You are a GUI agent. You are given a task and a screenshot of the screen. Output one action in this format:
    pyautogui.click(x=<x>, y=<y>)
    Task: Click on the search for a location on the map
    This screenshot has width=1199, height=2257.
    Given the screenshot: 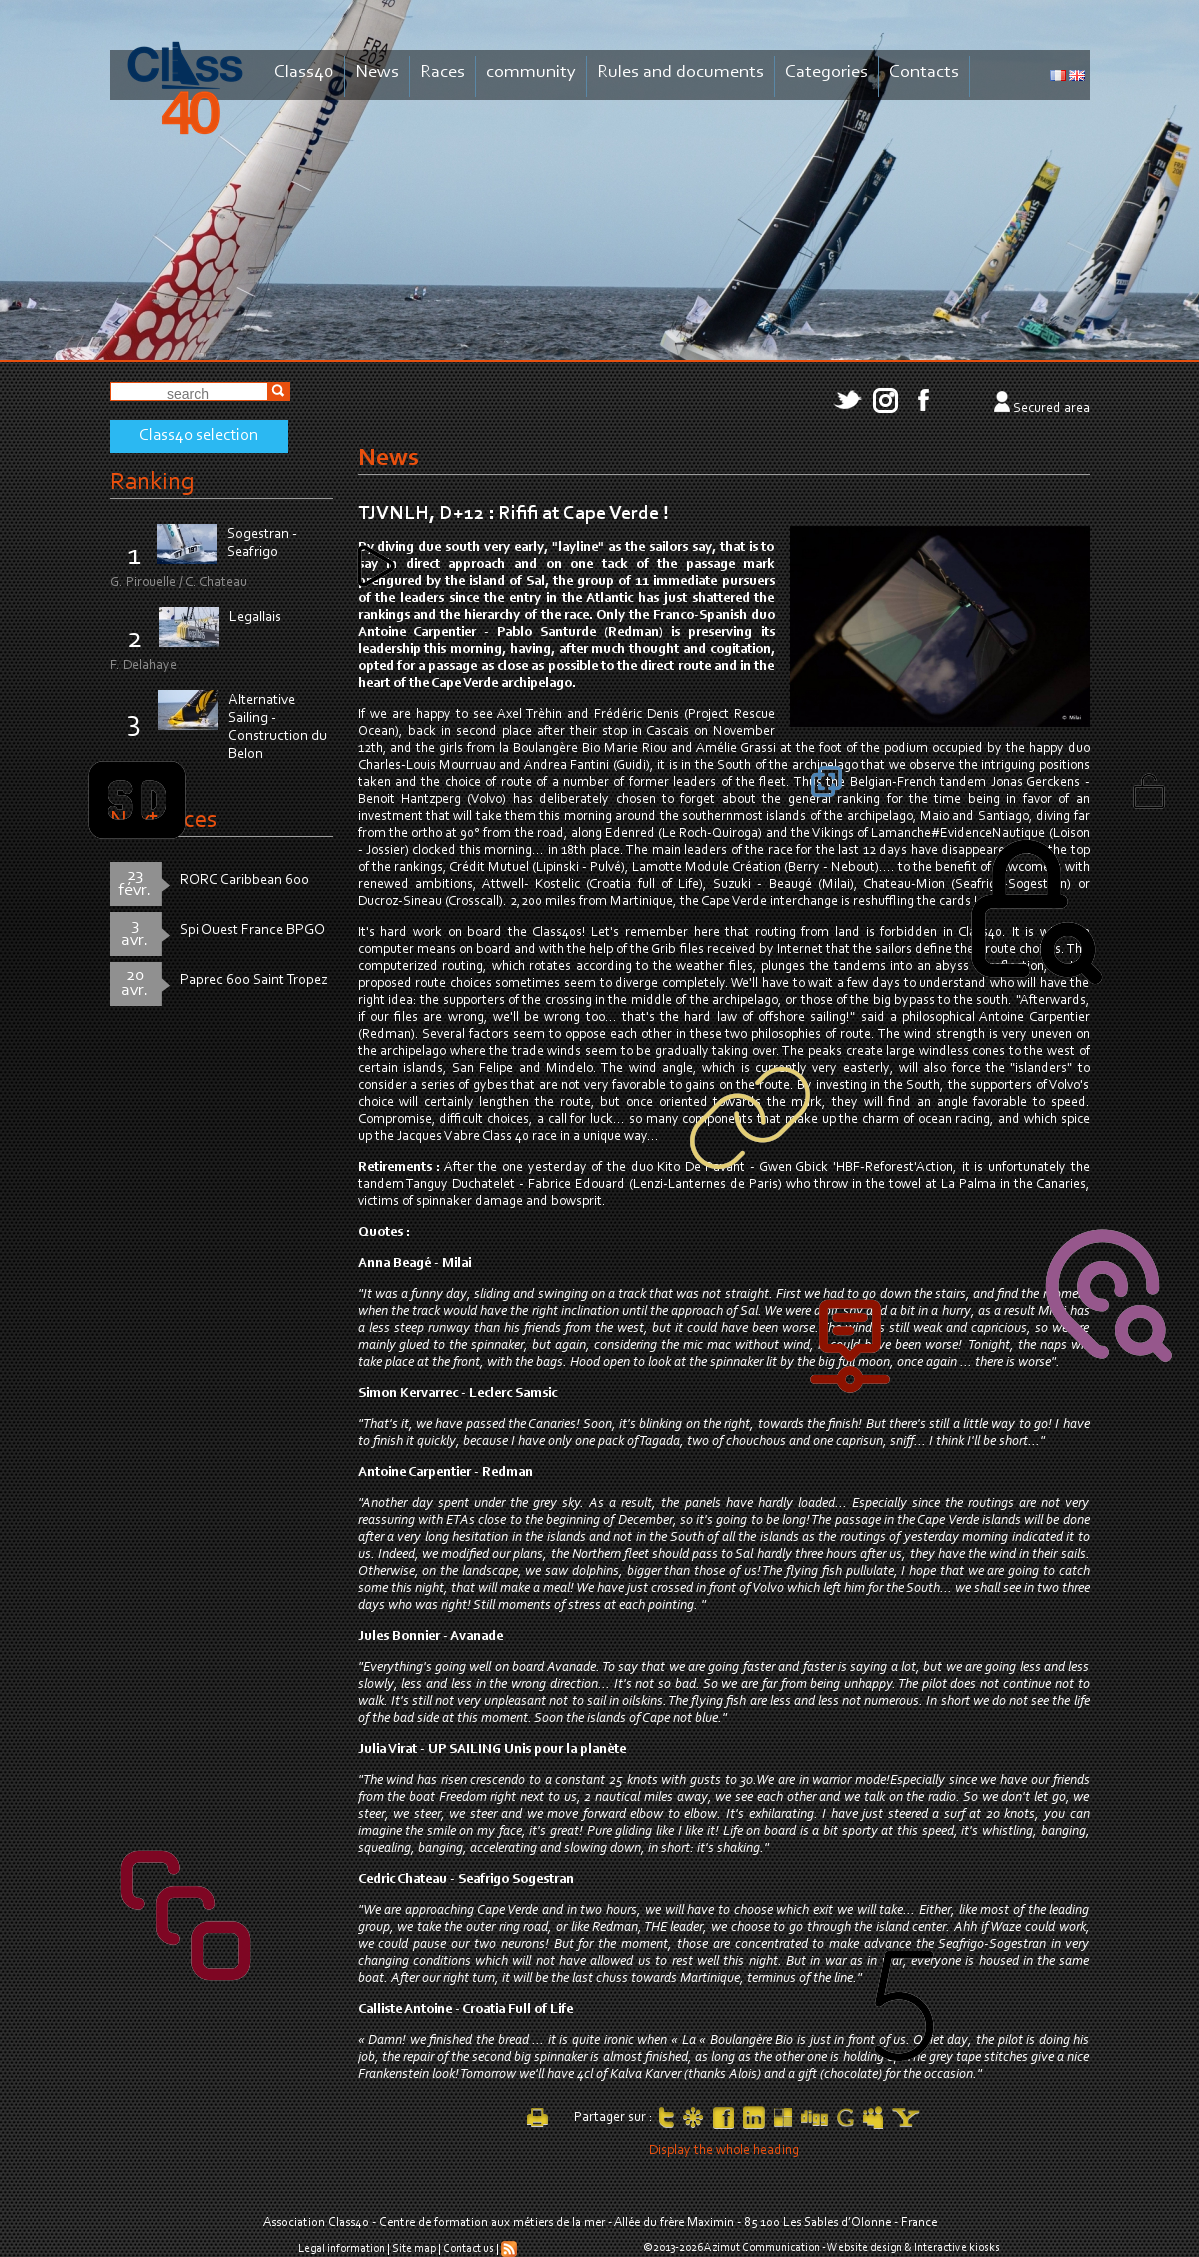 What is the action you would take?
    pyautogui.click(x=1102, y=1292)
    